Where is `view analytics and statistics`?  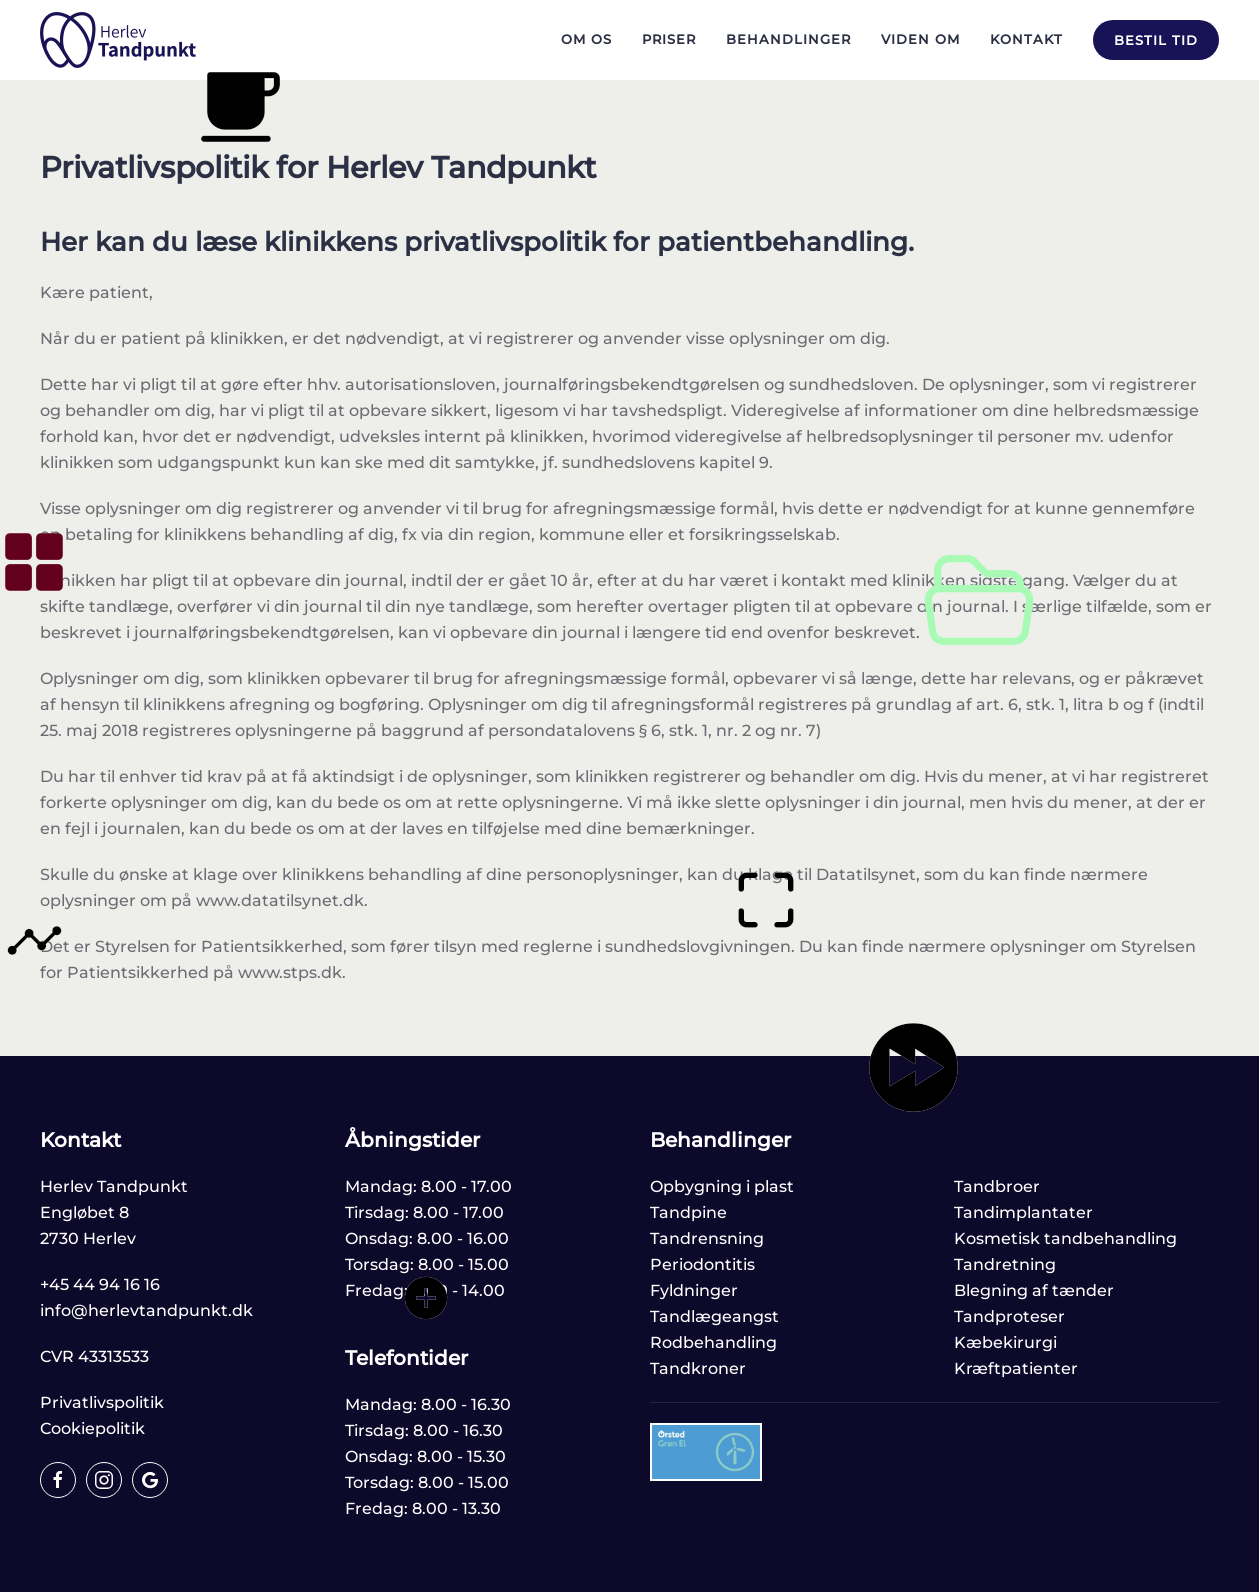
view analytics and statistics is located at coordinates (34, 940).